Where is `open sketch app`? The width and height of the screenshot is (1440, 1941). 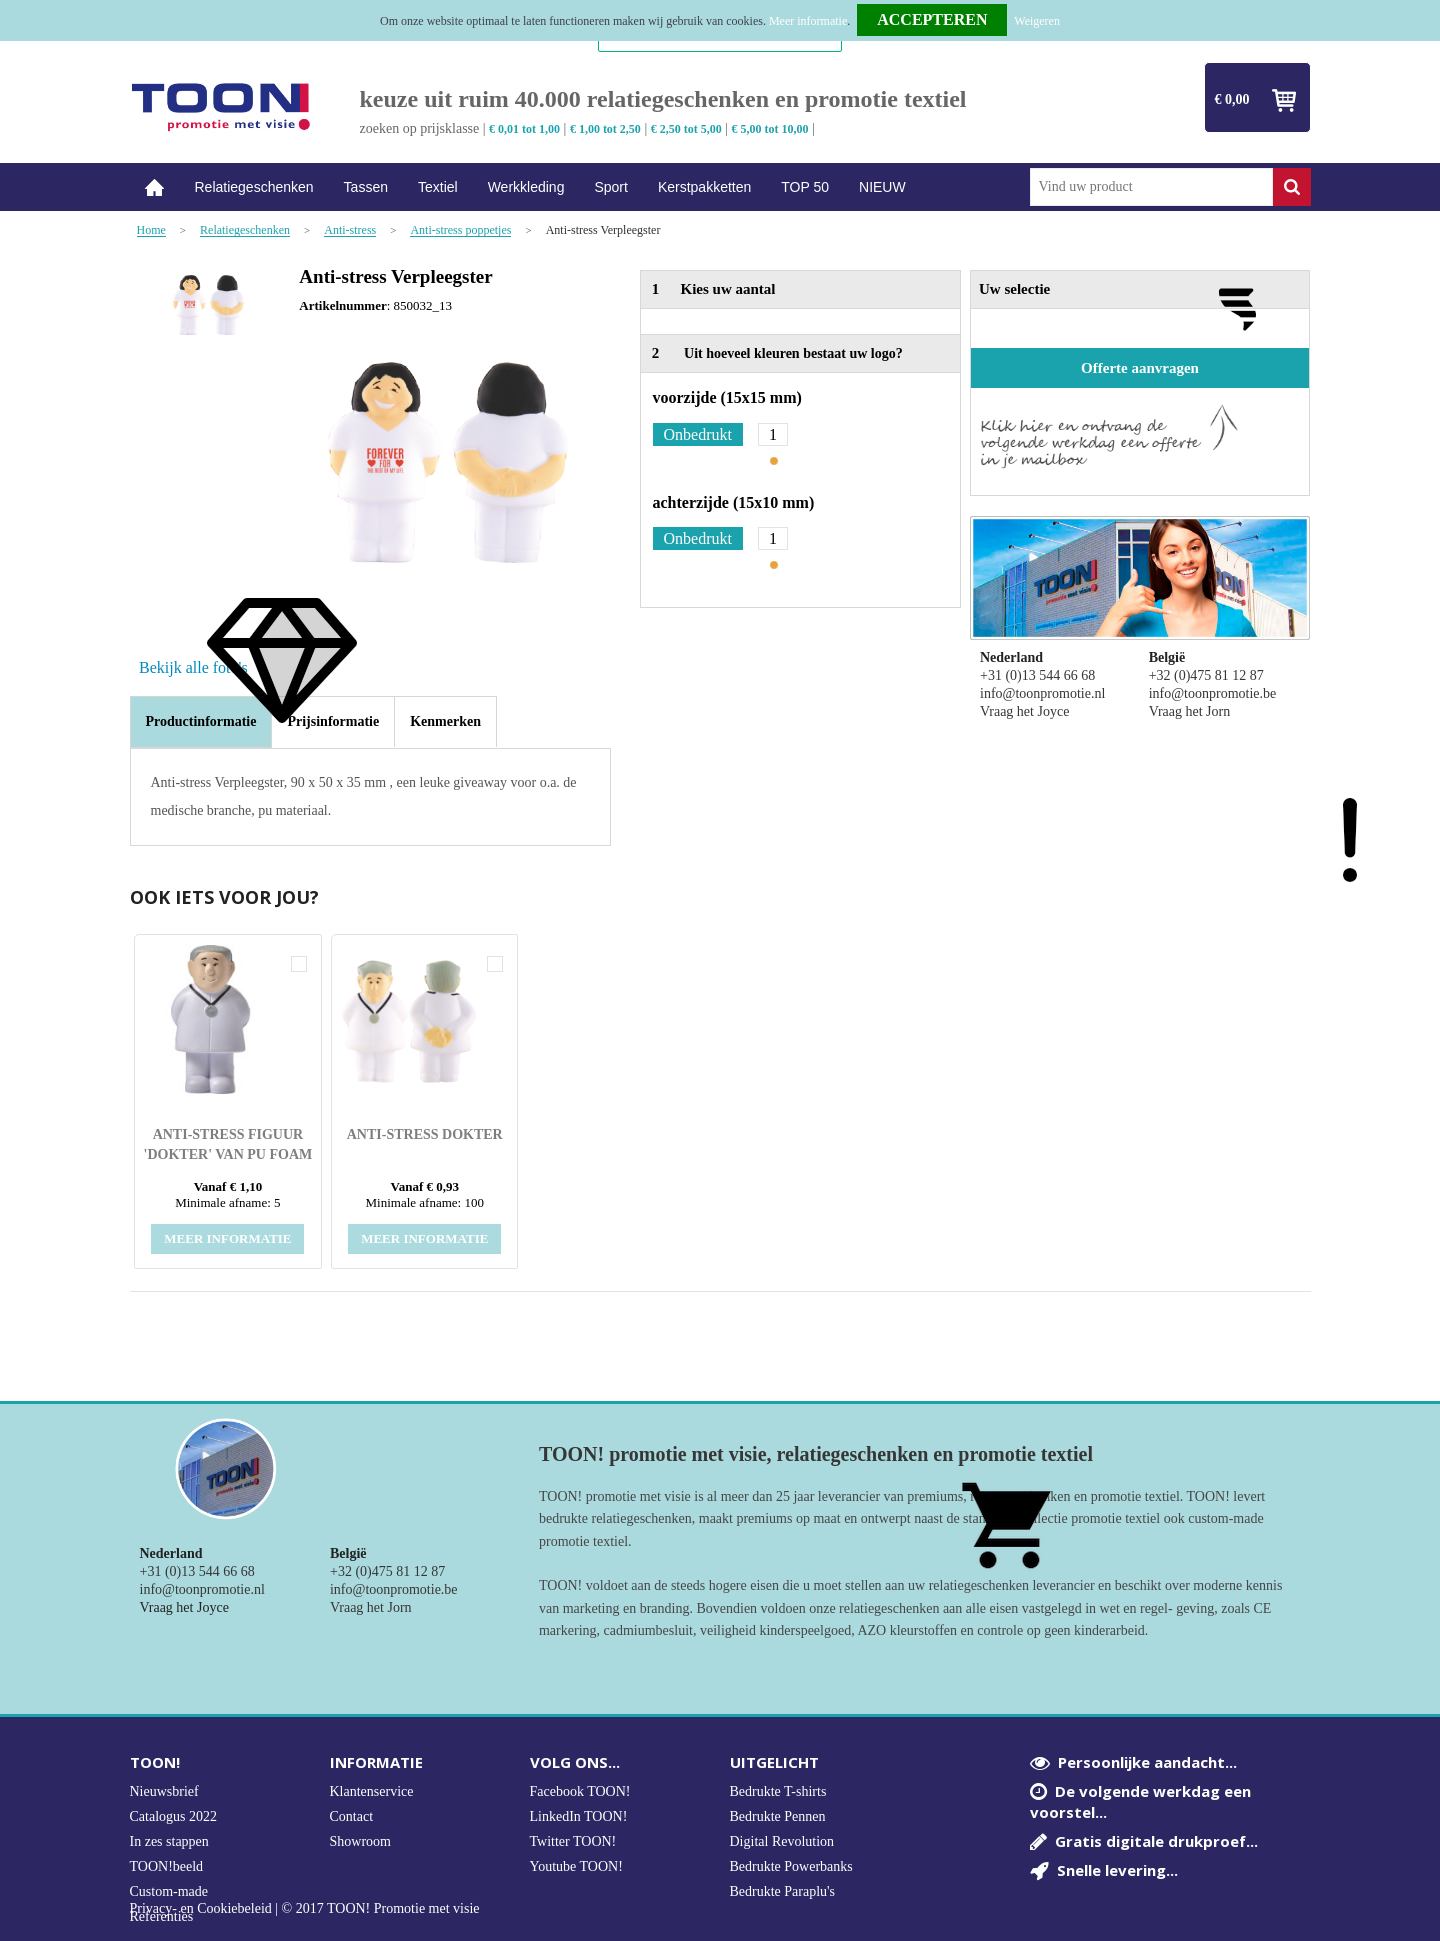 open sketch app is located at coordinates (282, 658).